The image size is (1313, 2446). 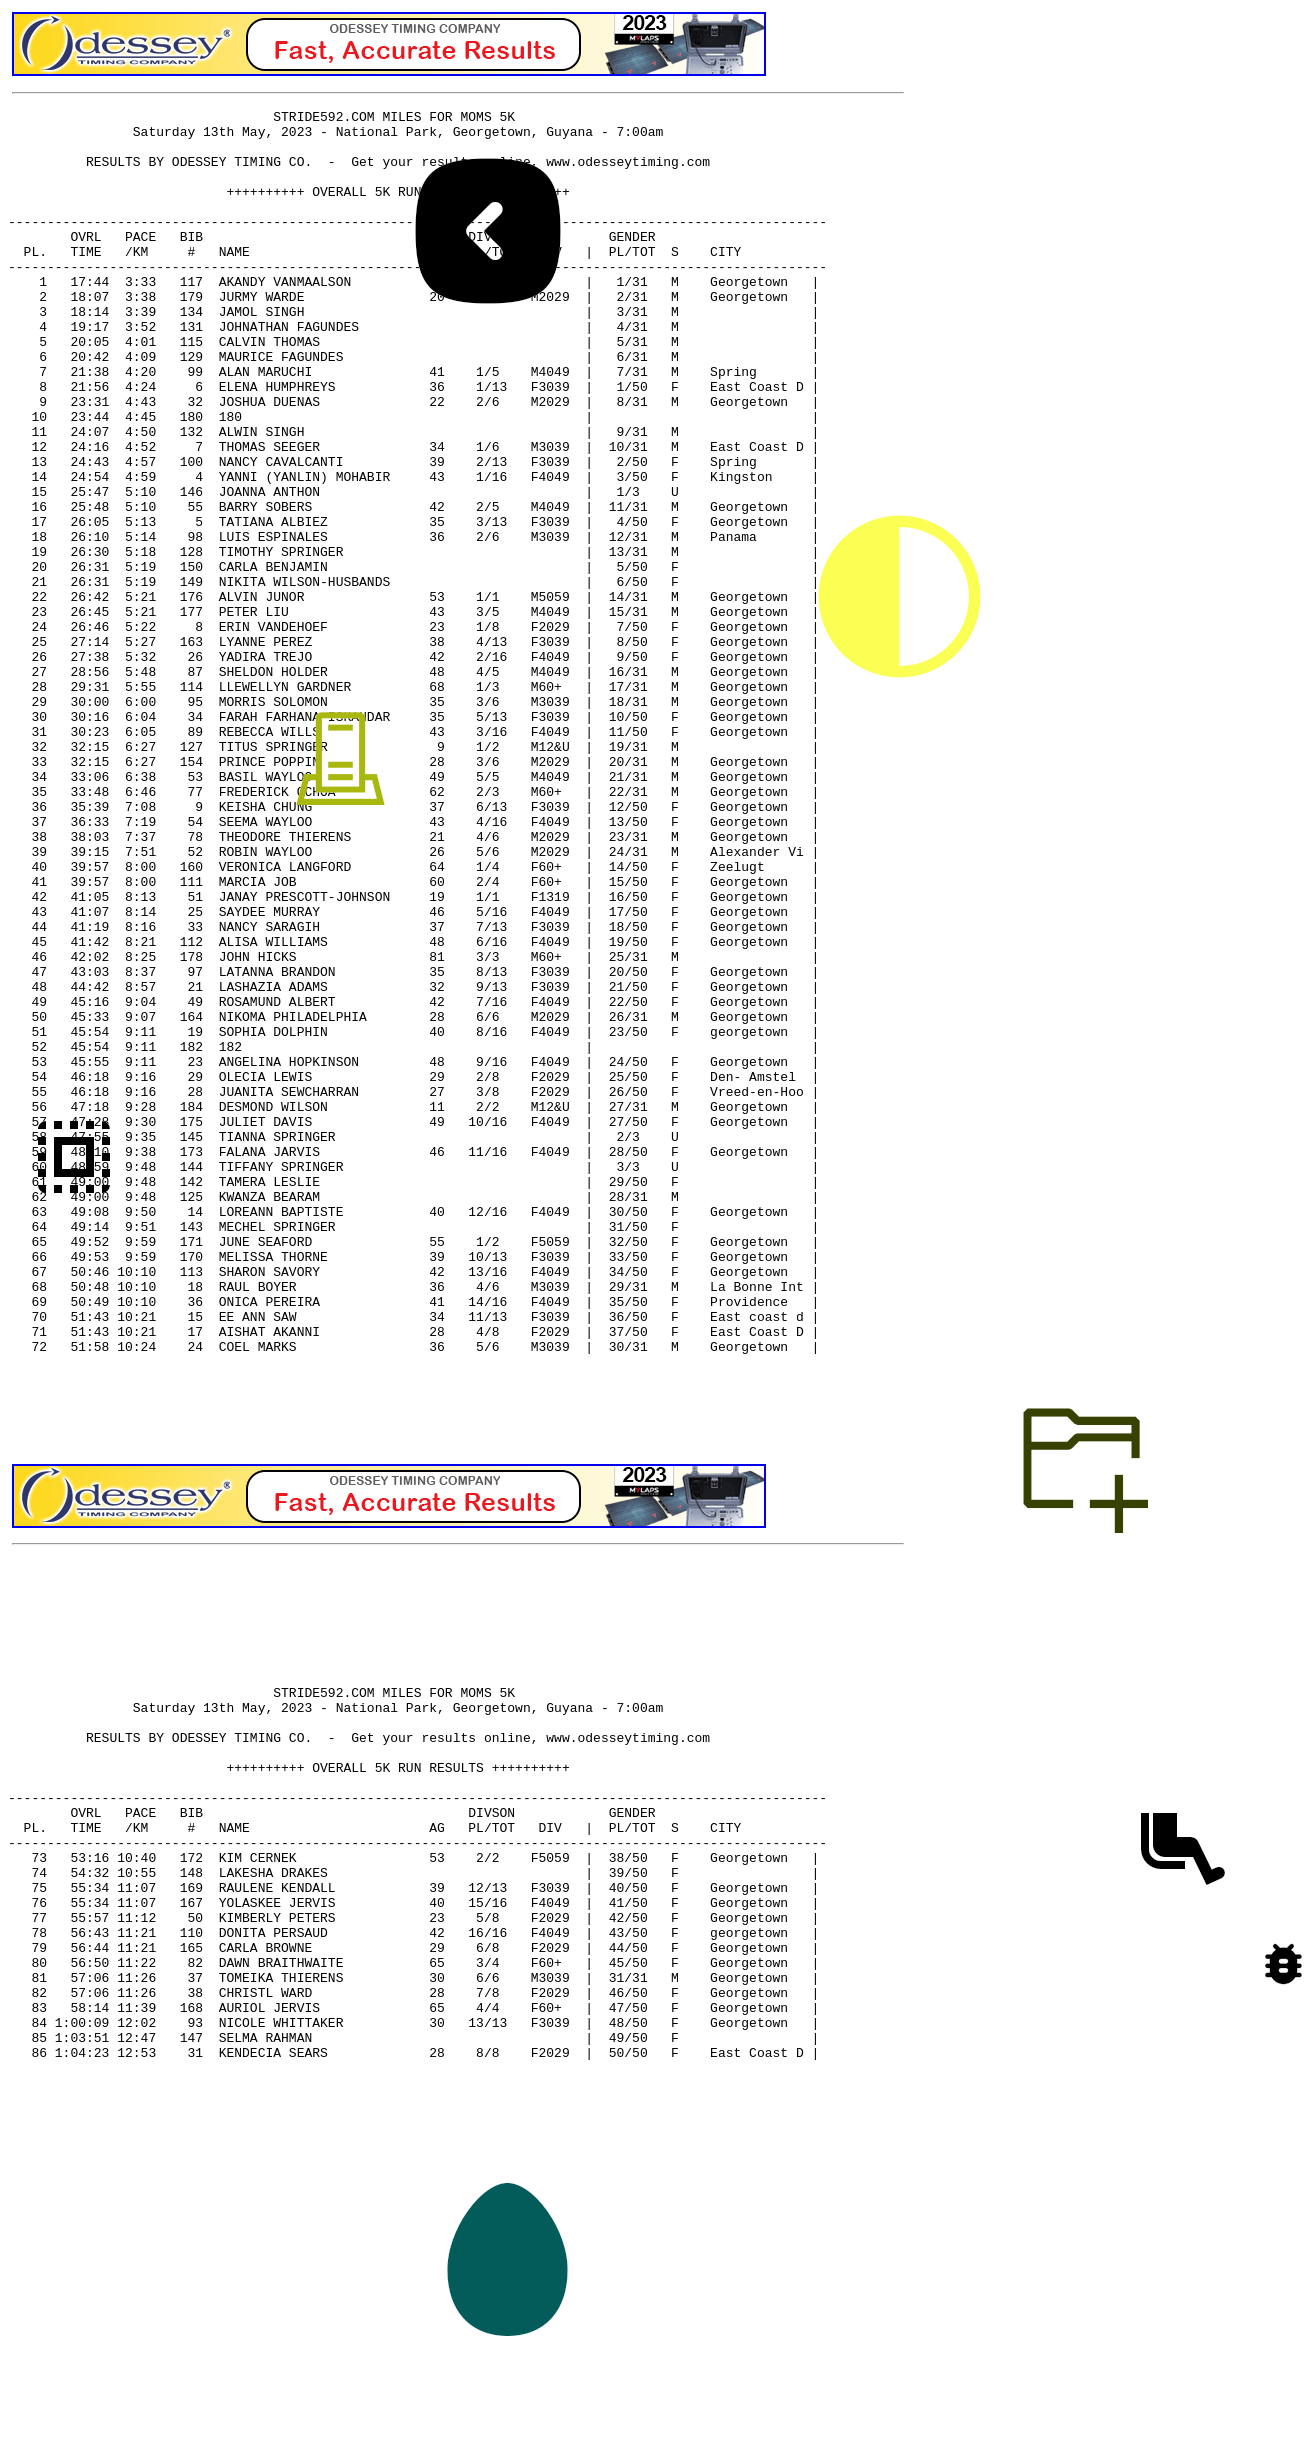 I want to click on select all items in a list or grid, so click(x=74, y=1157).